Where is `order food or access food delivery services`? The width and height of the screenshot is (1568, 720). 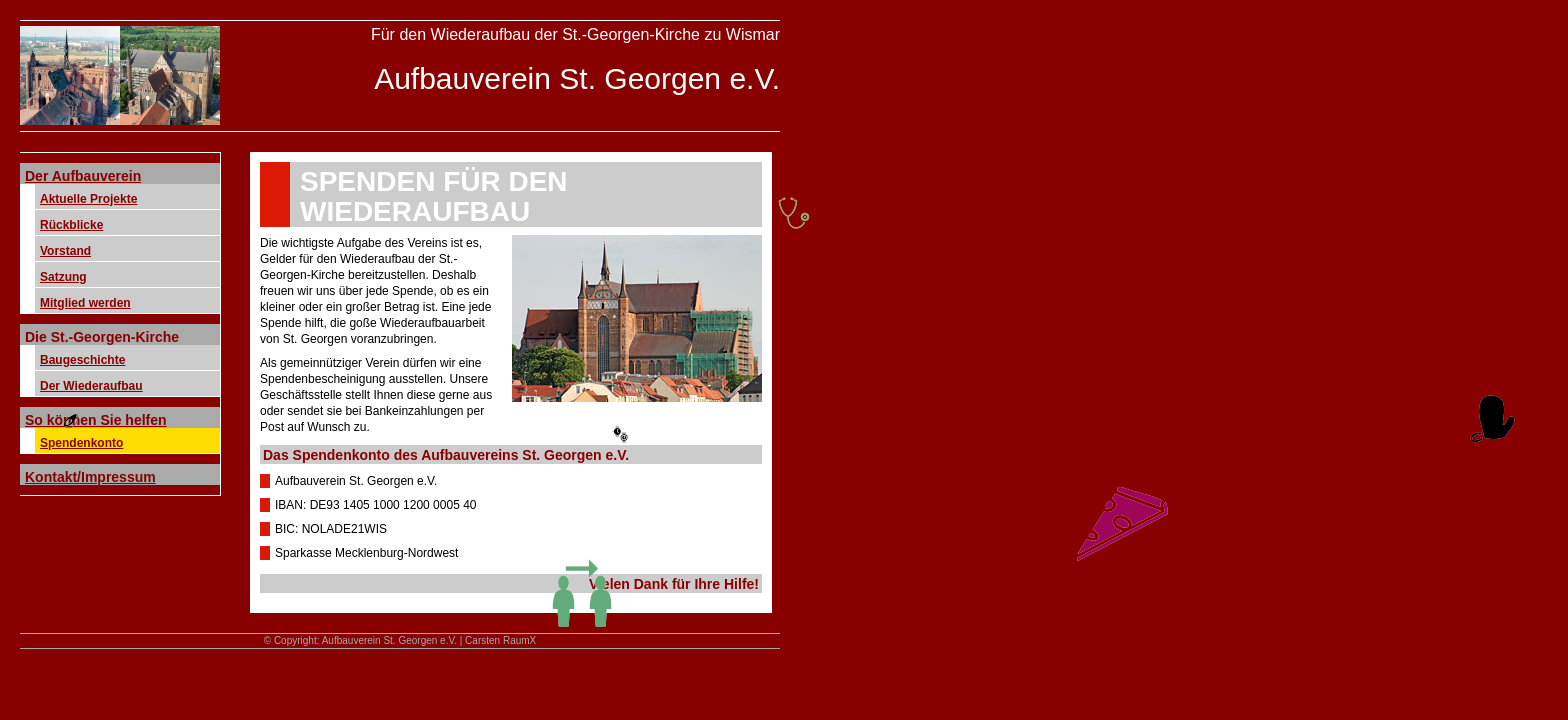 order food or access food delivery services is located at coordinates (1121, 522).